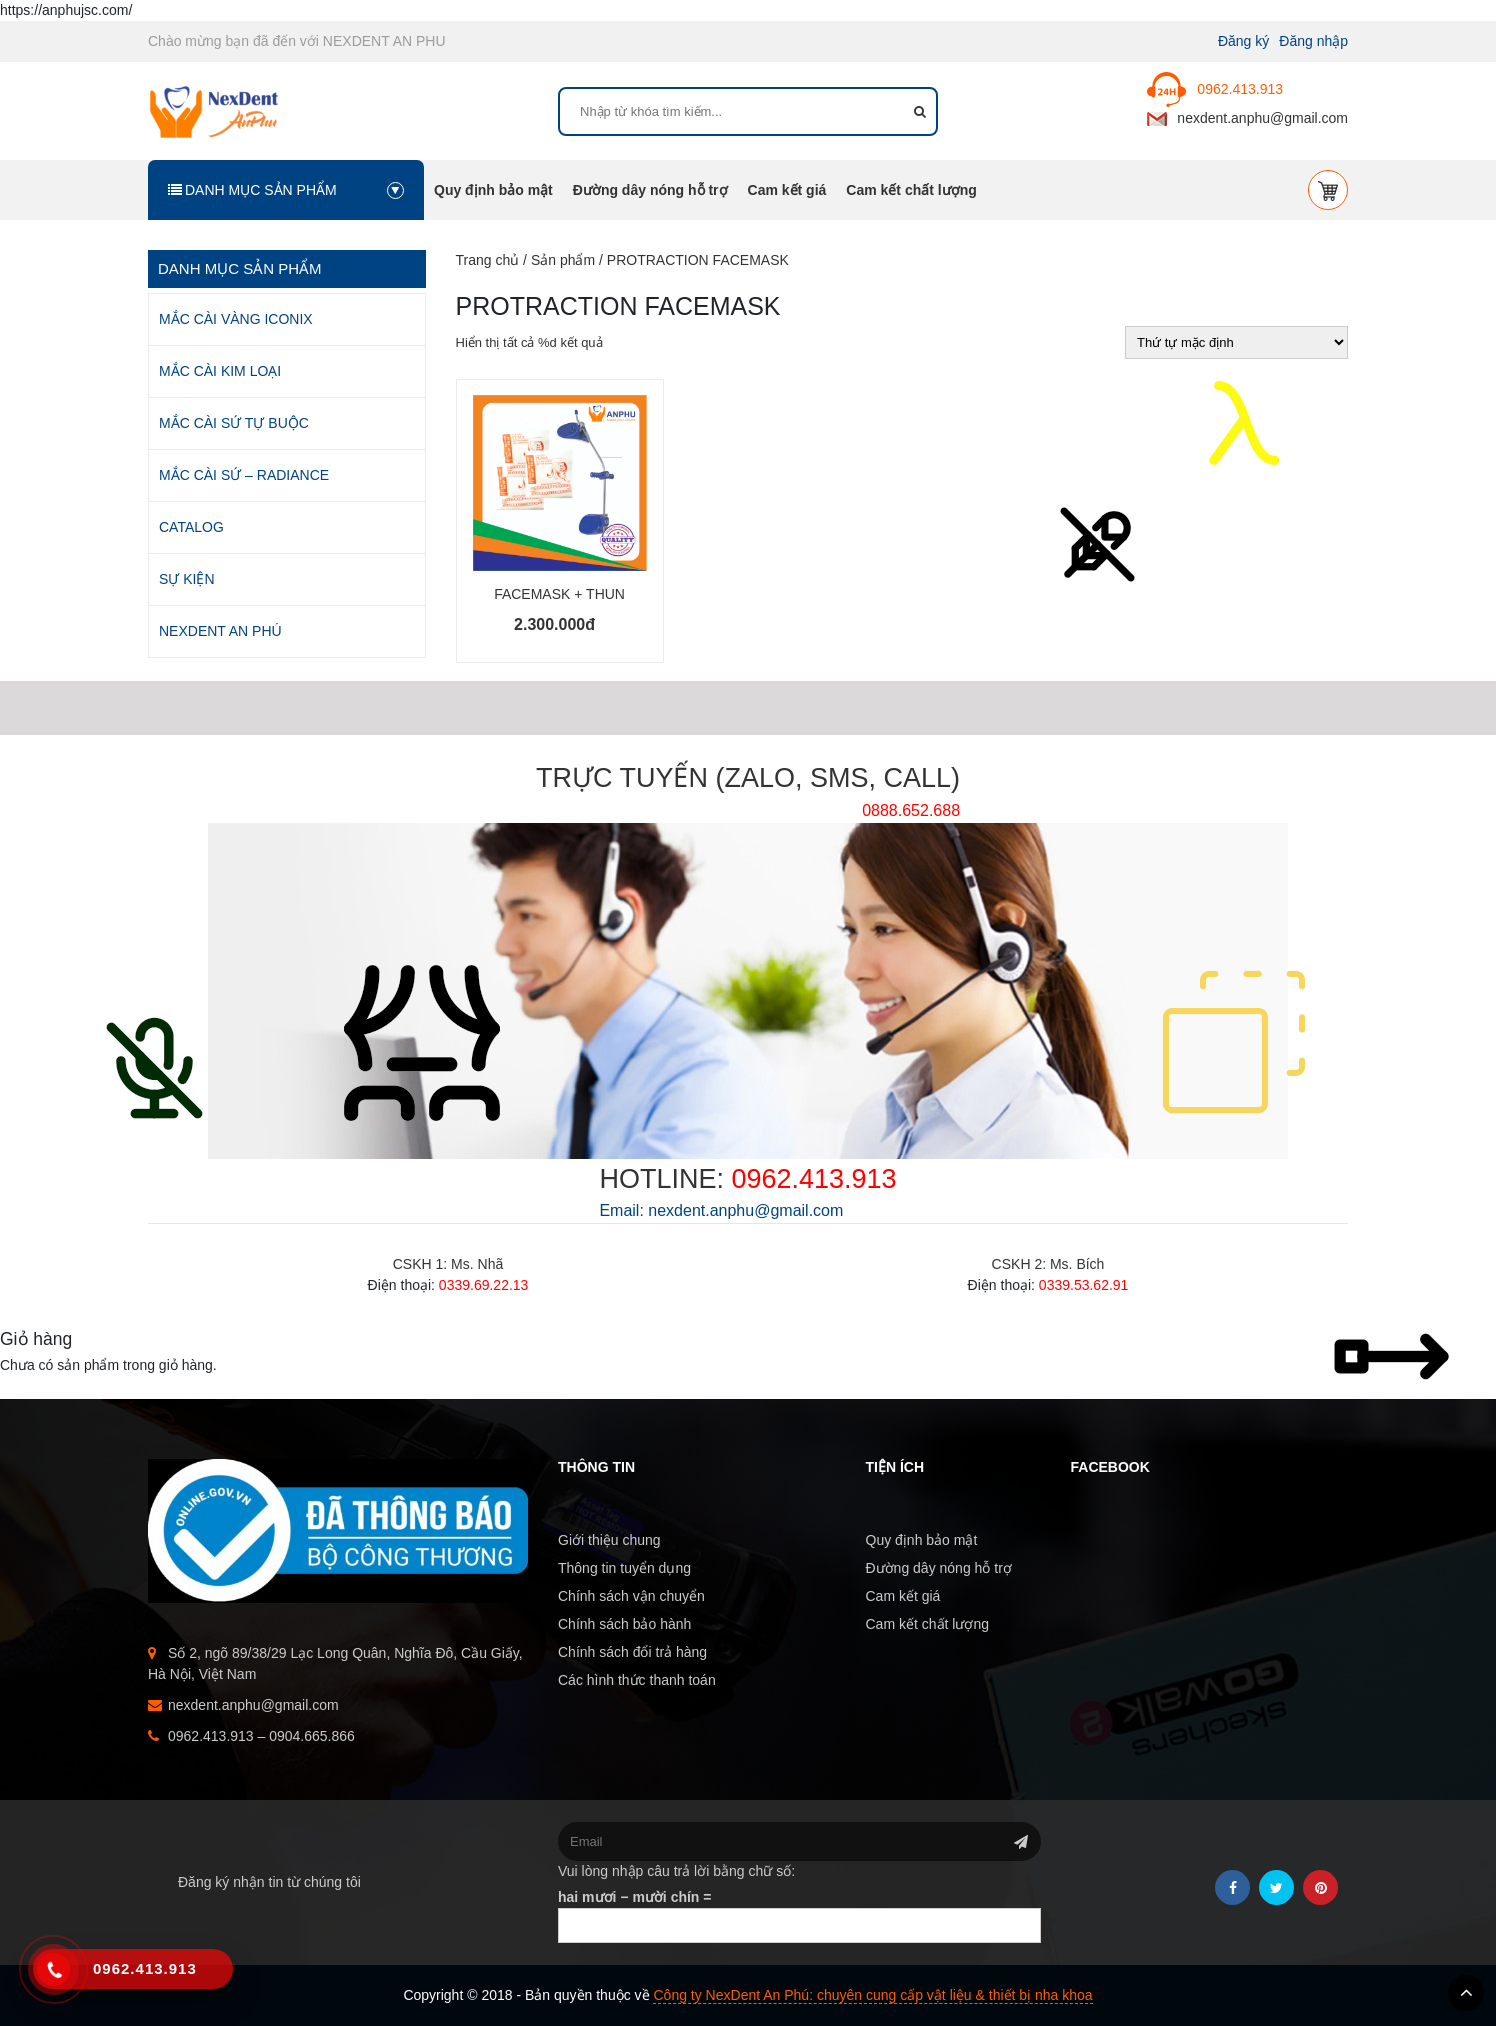 This screenshot has width=1496, height=2026. What do you see at coordinates (1391, 1356) in the screenshot?
I see `move item to the right` at bounding box center [1391, 1356].